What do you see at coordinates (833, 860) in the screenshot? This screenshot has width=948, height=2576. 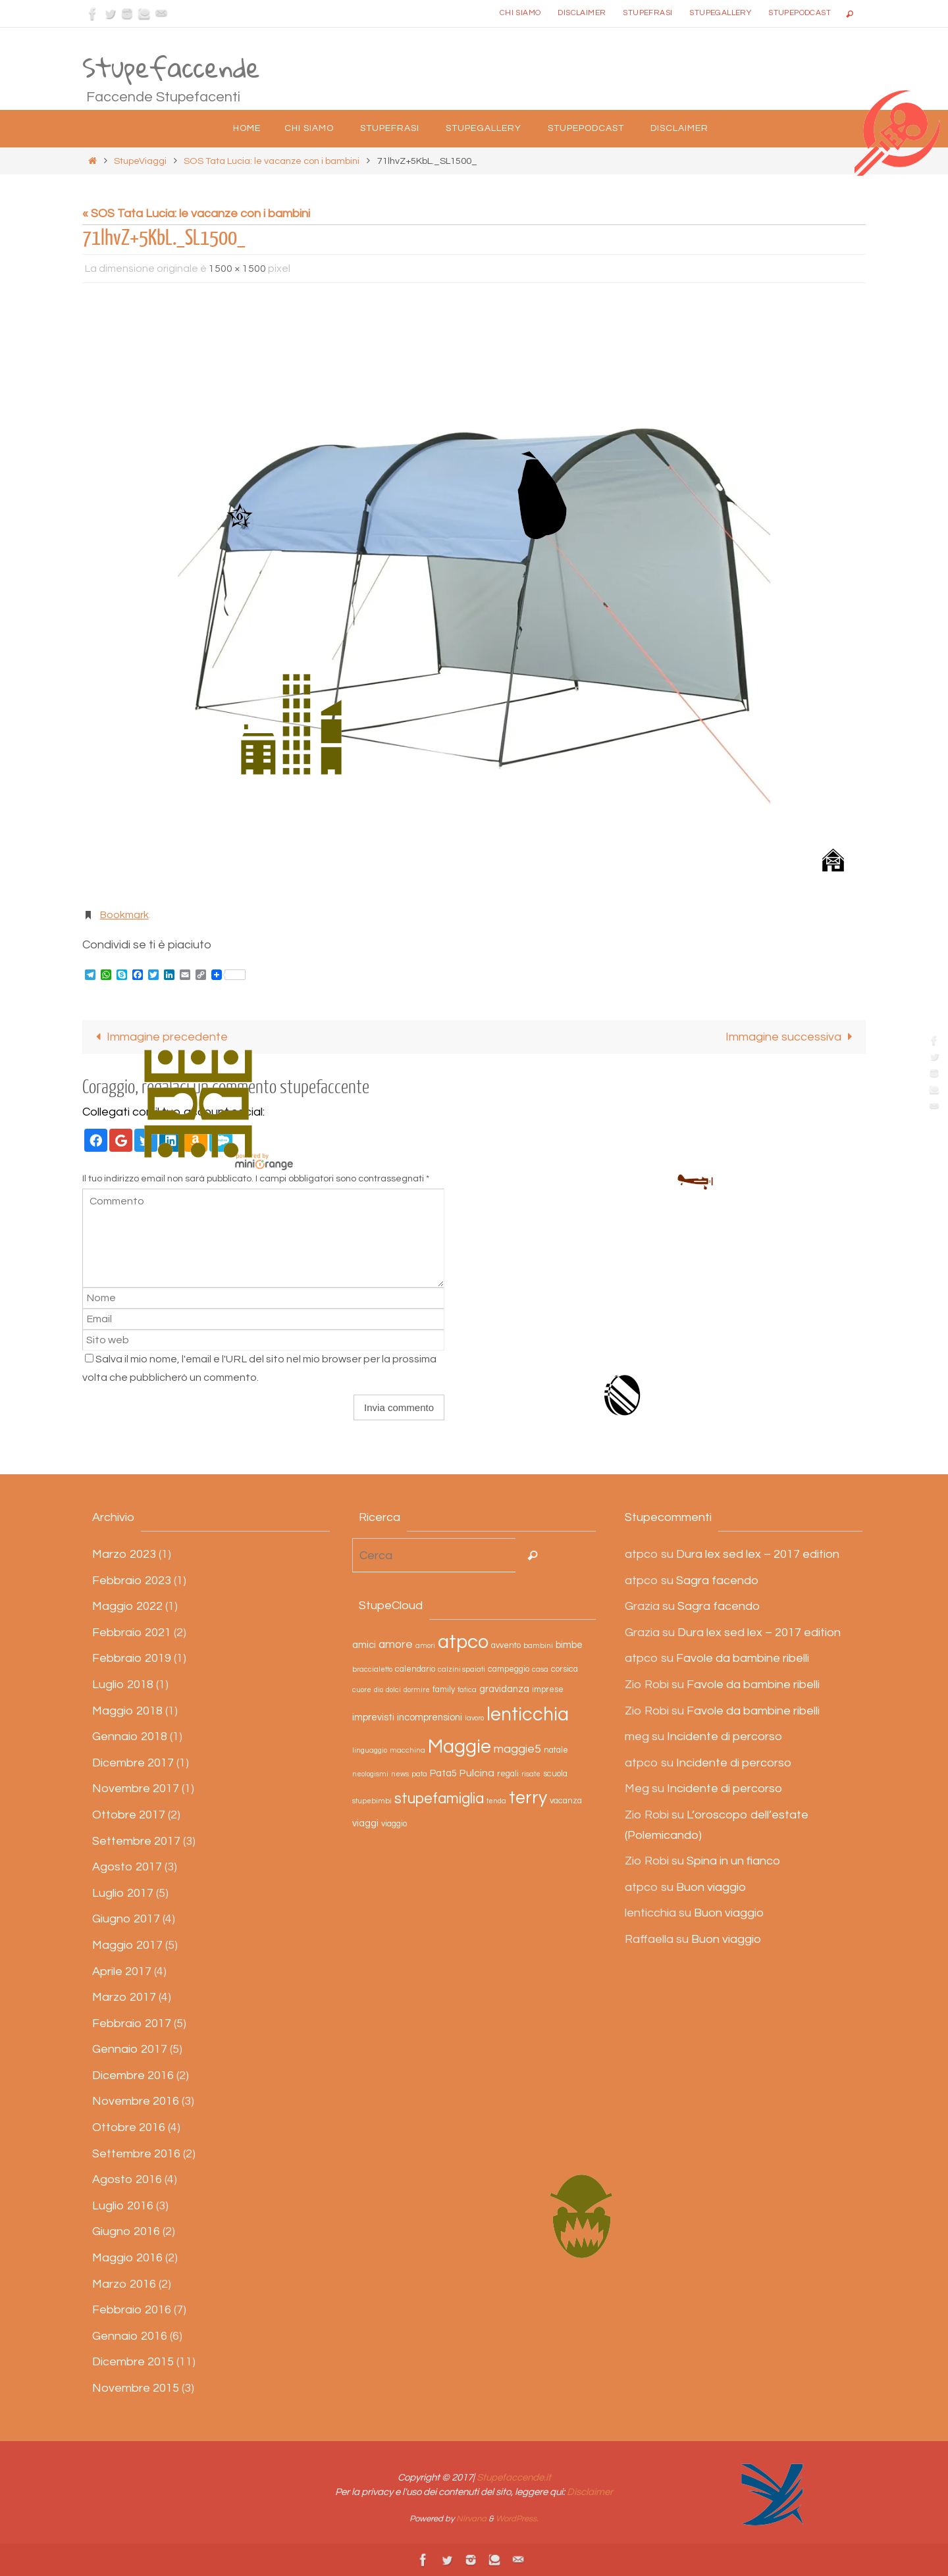 I see `find nearby post office locations` at bounding box center [833, 860].